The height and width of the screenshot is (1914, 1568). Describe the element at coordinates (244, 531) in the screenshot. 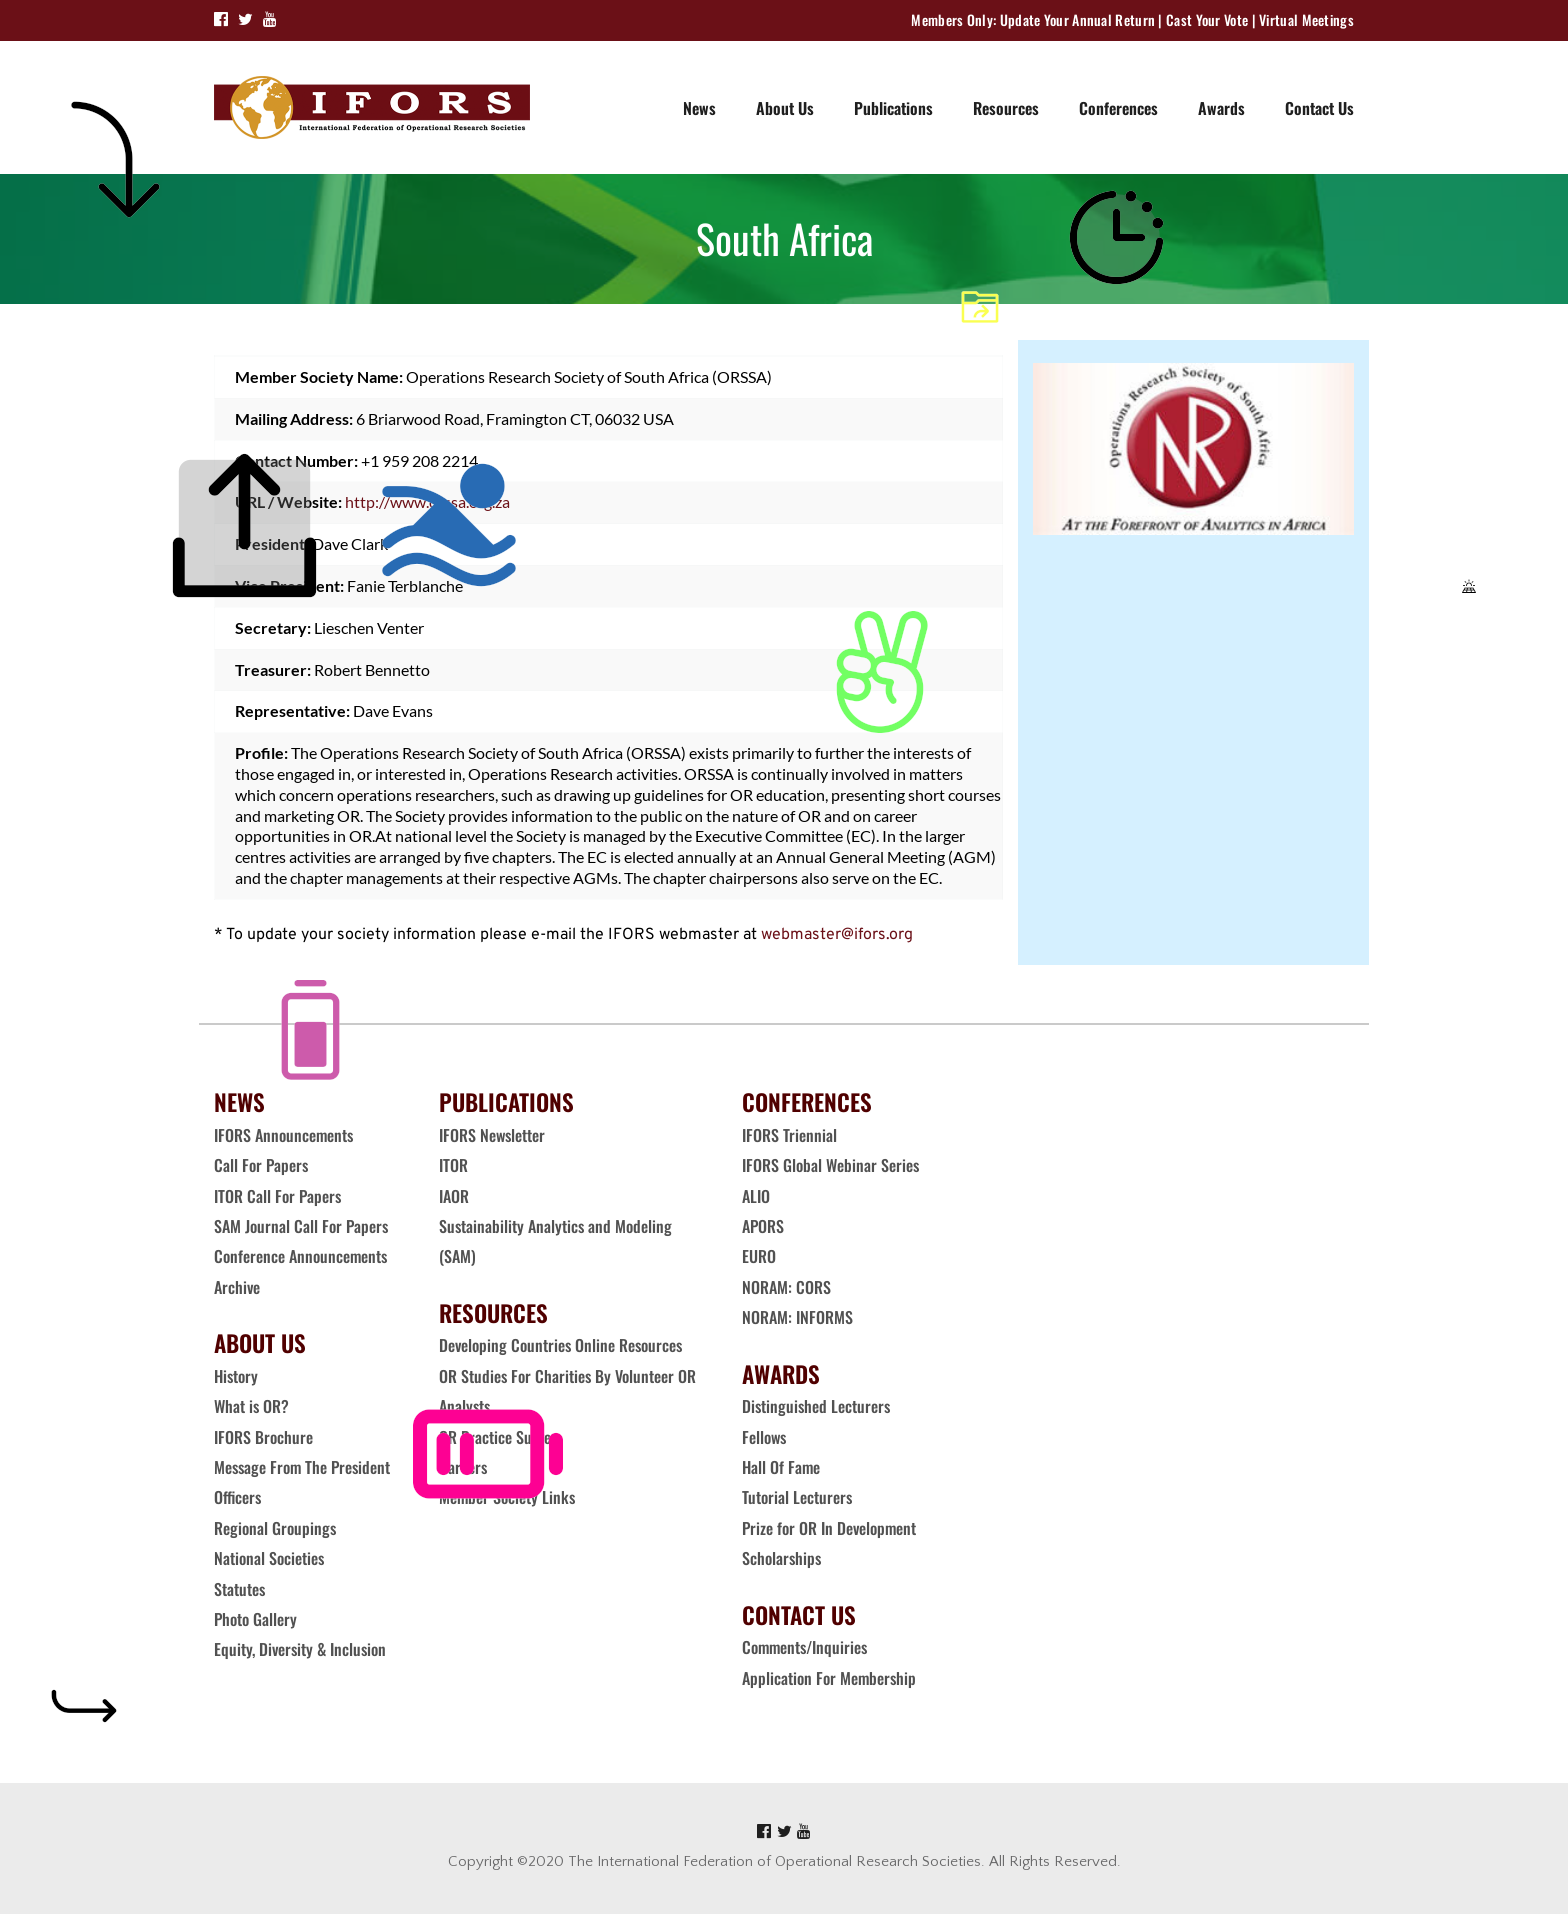

I see `upload a file or document` at that location.